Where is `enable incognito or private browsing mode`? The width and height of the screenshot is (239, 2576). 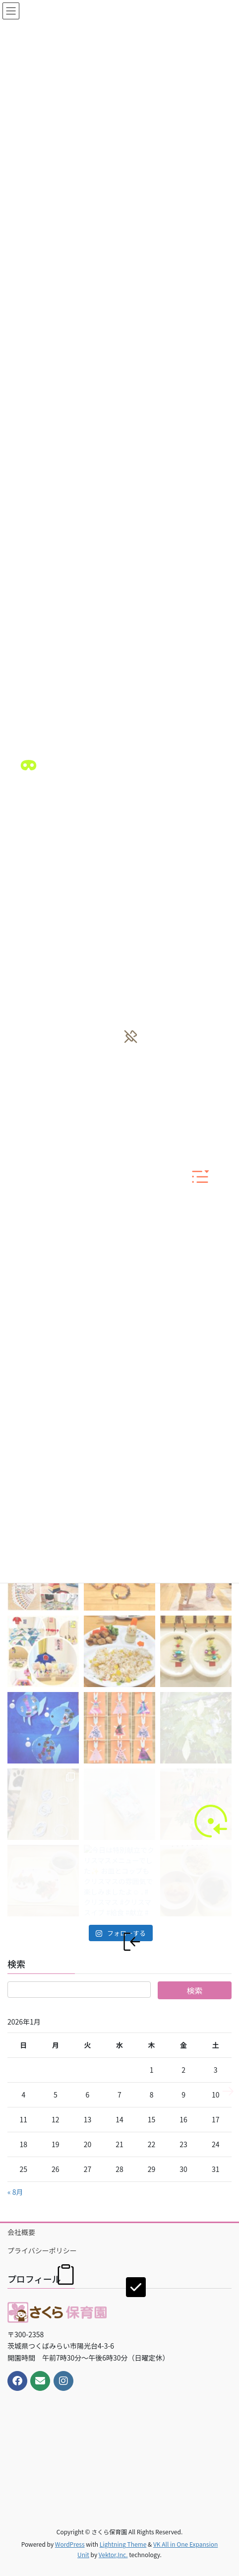
enable incognito or private browsing mode is located at coordinates (28, 765).